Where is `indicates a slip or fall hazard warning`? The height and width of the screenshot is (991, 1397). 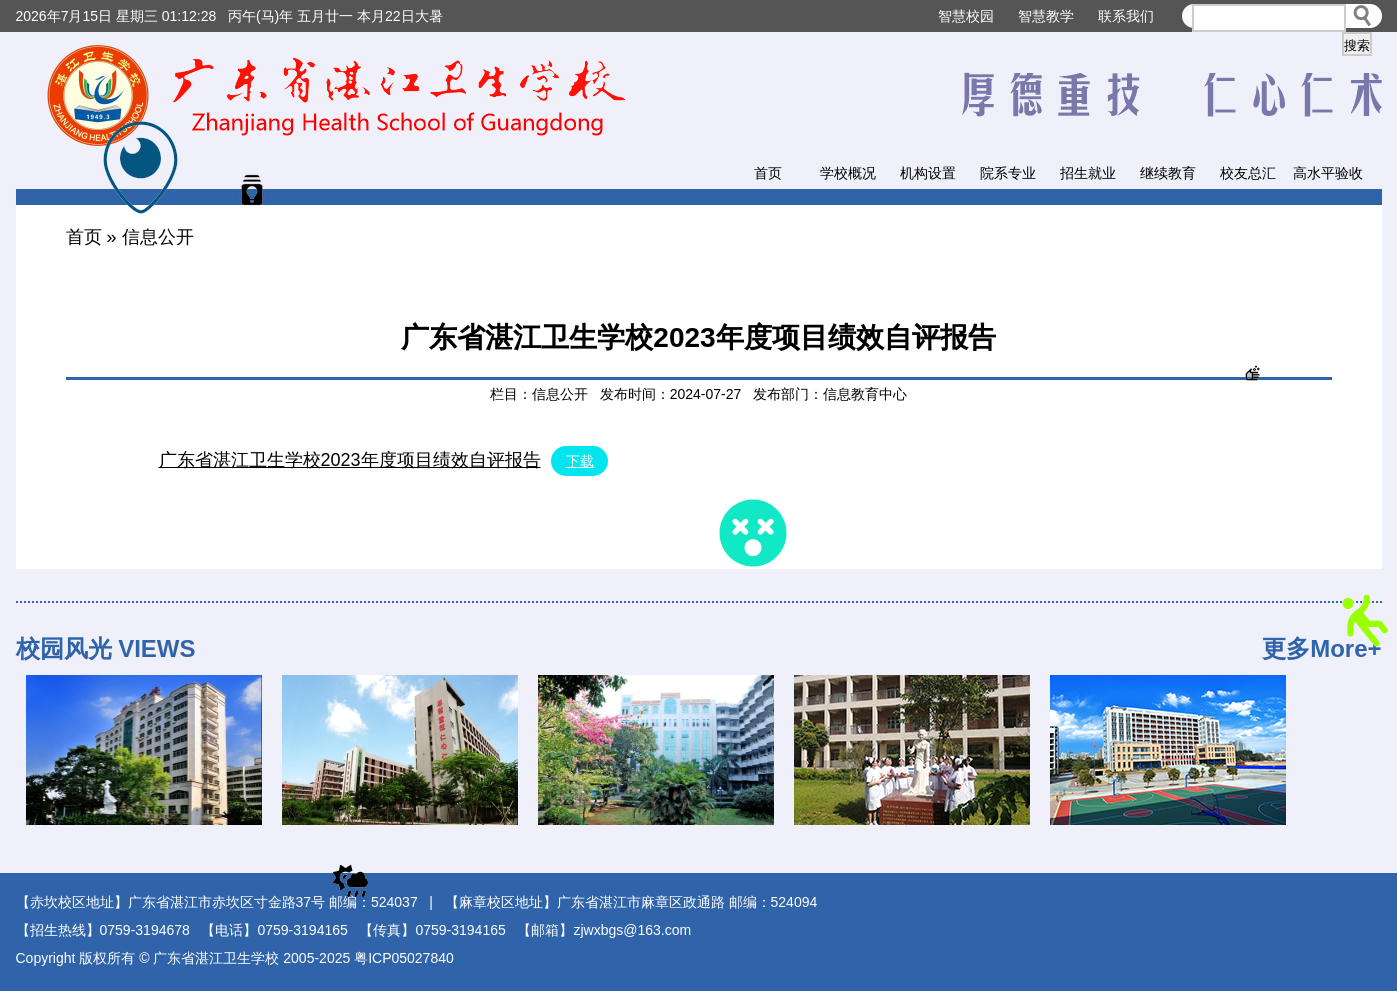
indicates a slip or fall hazard warning is located at coordinates (1363, 620).